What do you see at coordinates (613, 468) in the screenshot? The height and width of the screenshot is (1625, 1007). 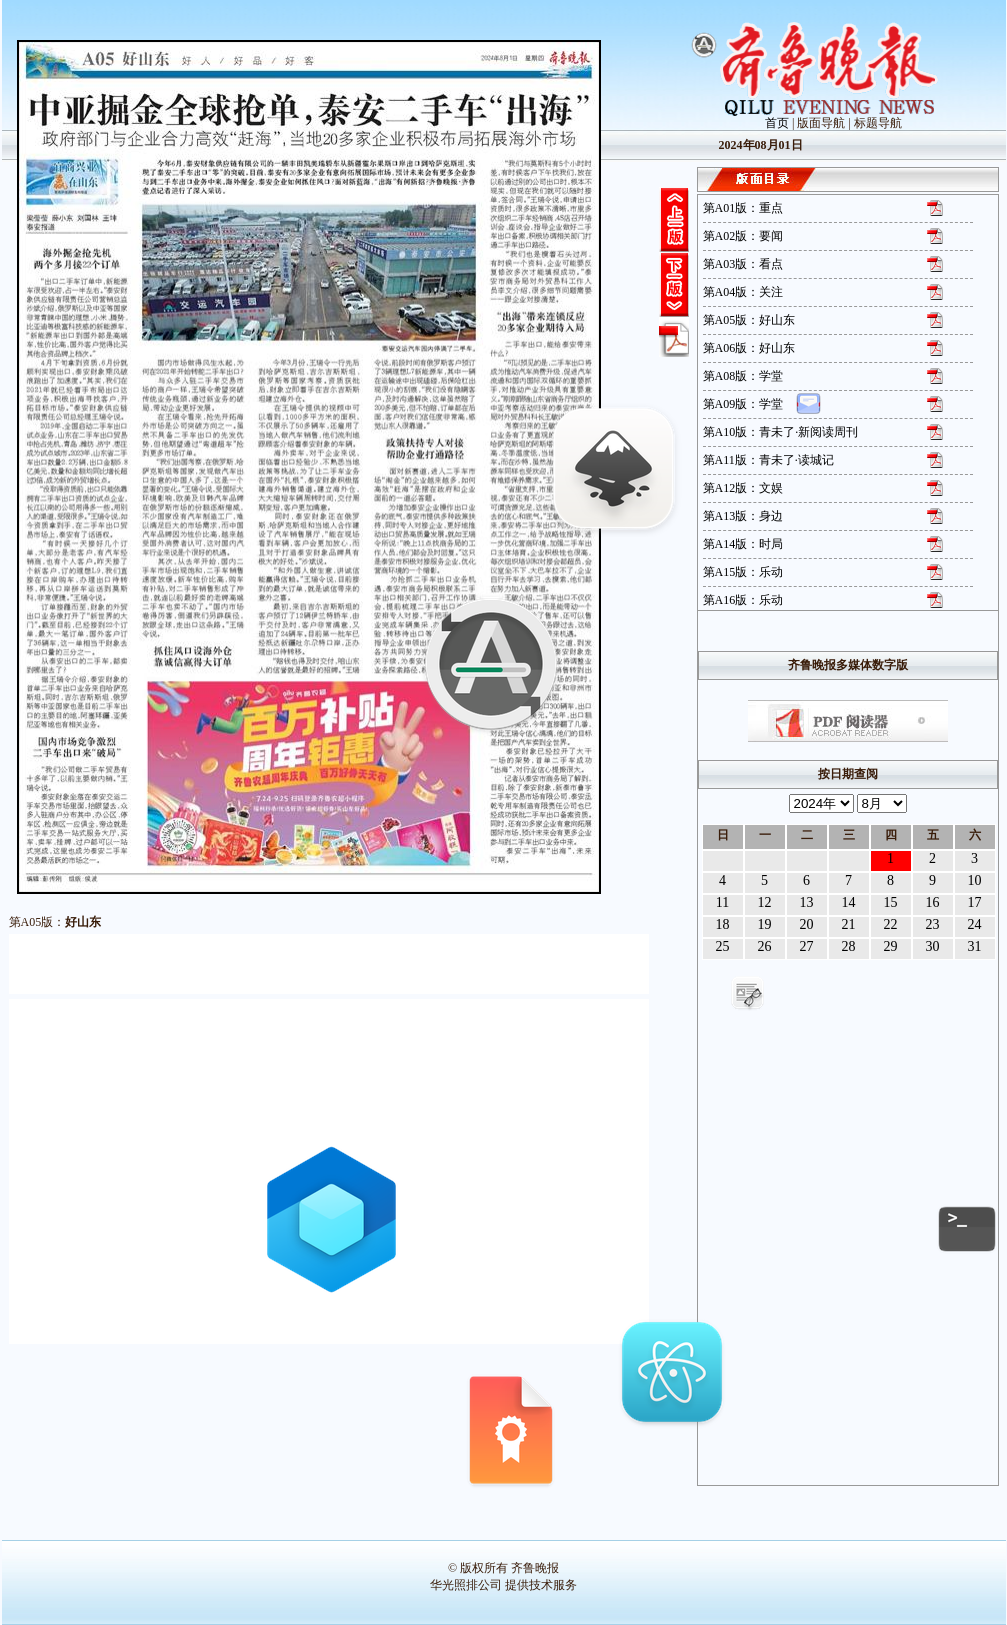 I see `open inkscape vector graphics editor` at bounding box center [613, 468].